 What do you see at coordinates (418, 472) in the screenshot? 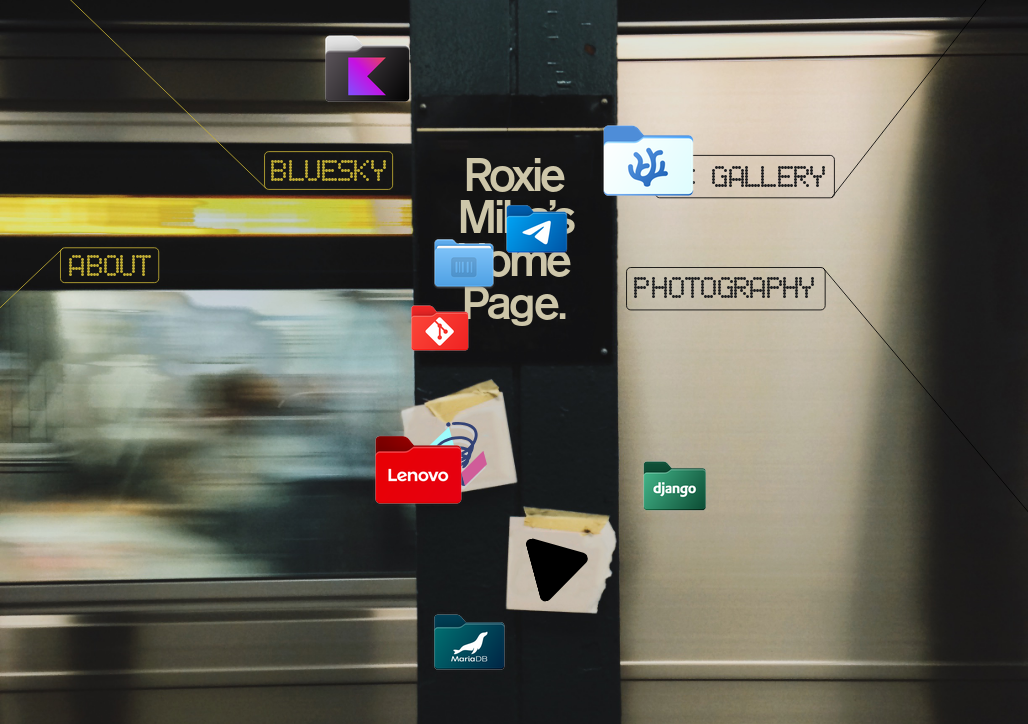
I see `open folder containing Lenovo files or applications` at bounding box center [418, 472].